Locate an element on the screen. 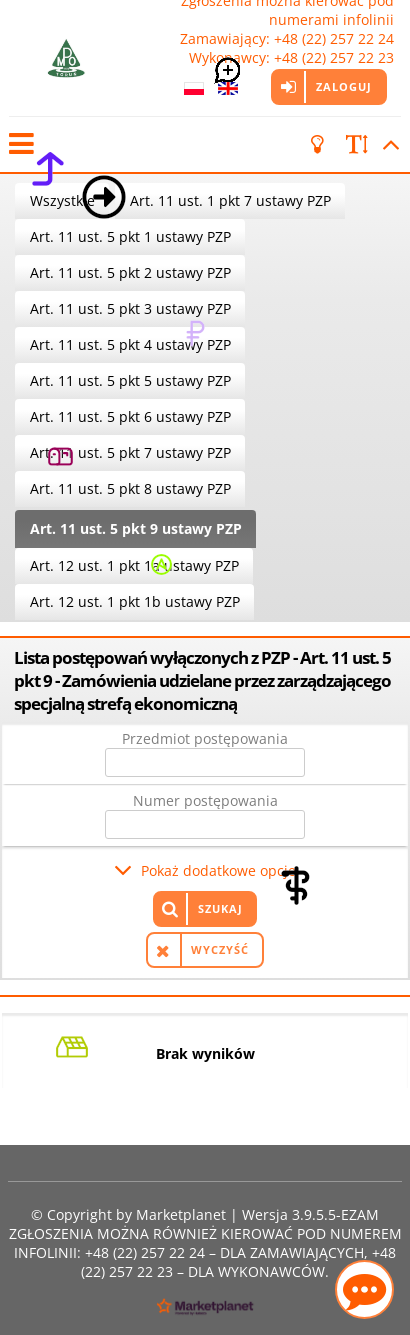 This screenshot has width=410, height=1335. go to next item or step is located at coordinates (104, 197).